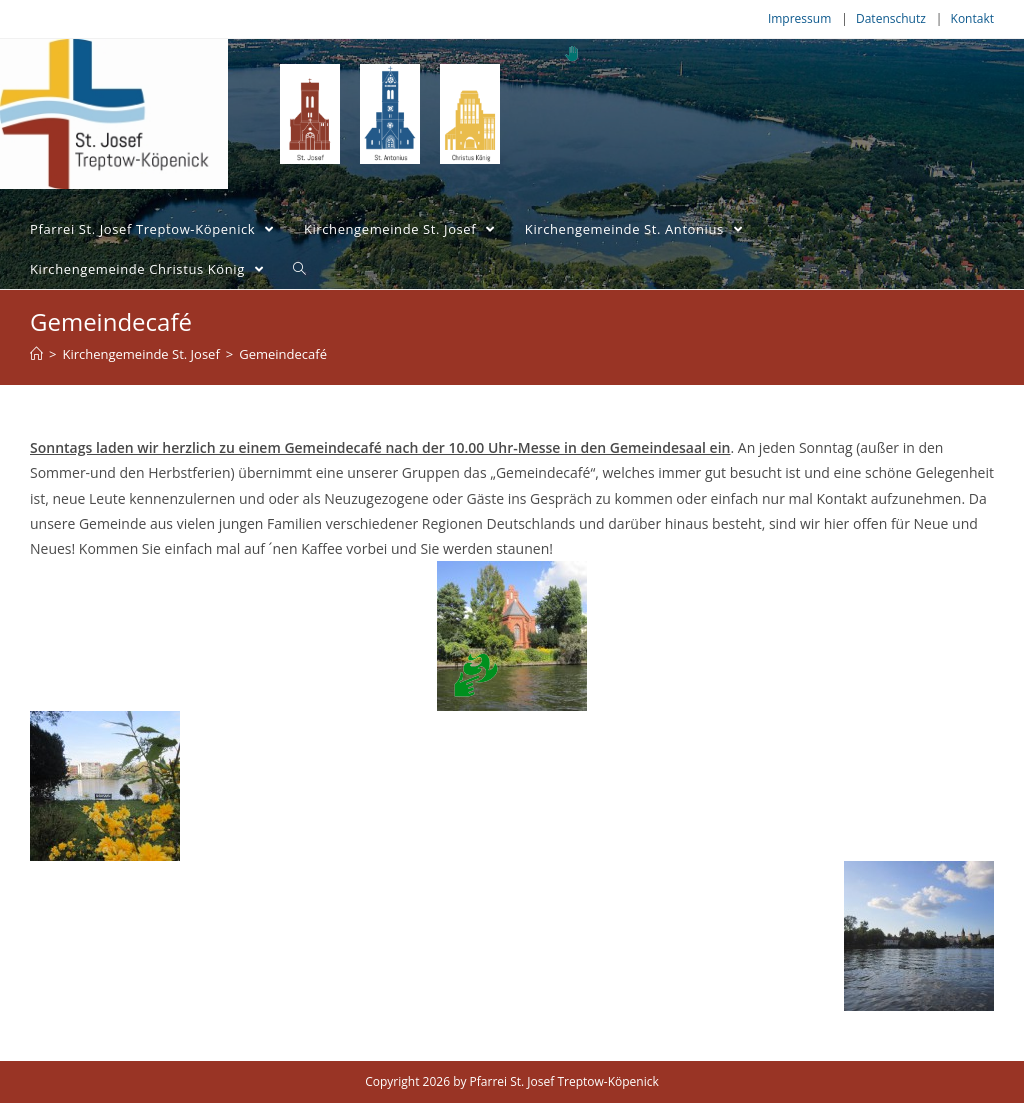 The height and width of the screenshot is (1103, 1024). I want to click on stop or pause current action, so click(571, 53).